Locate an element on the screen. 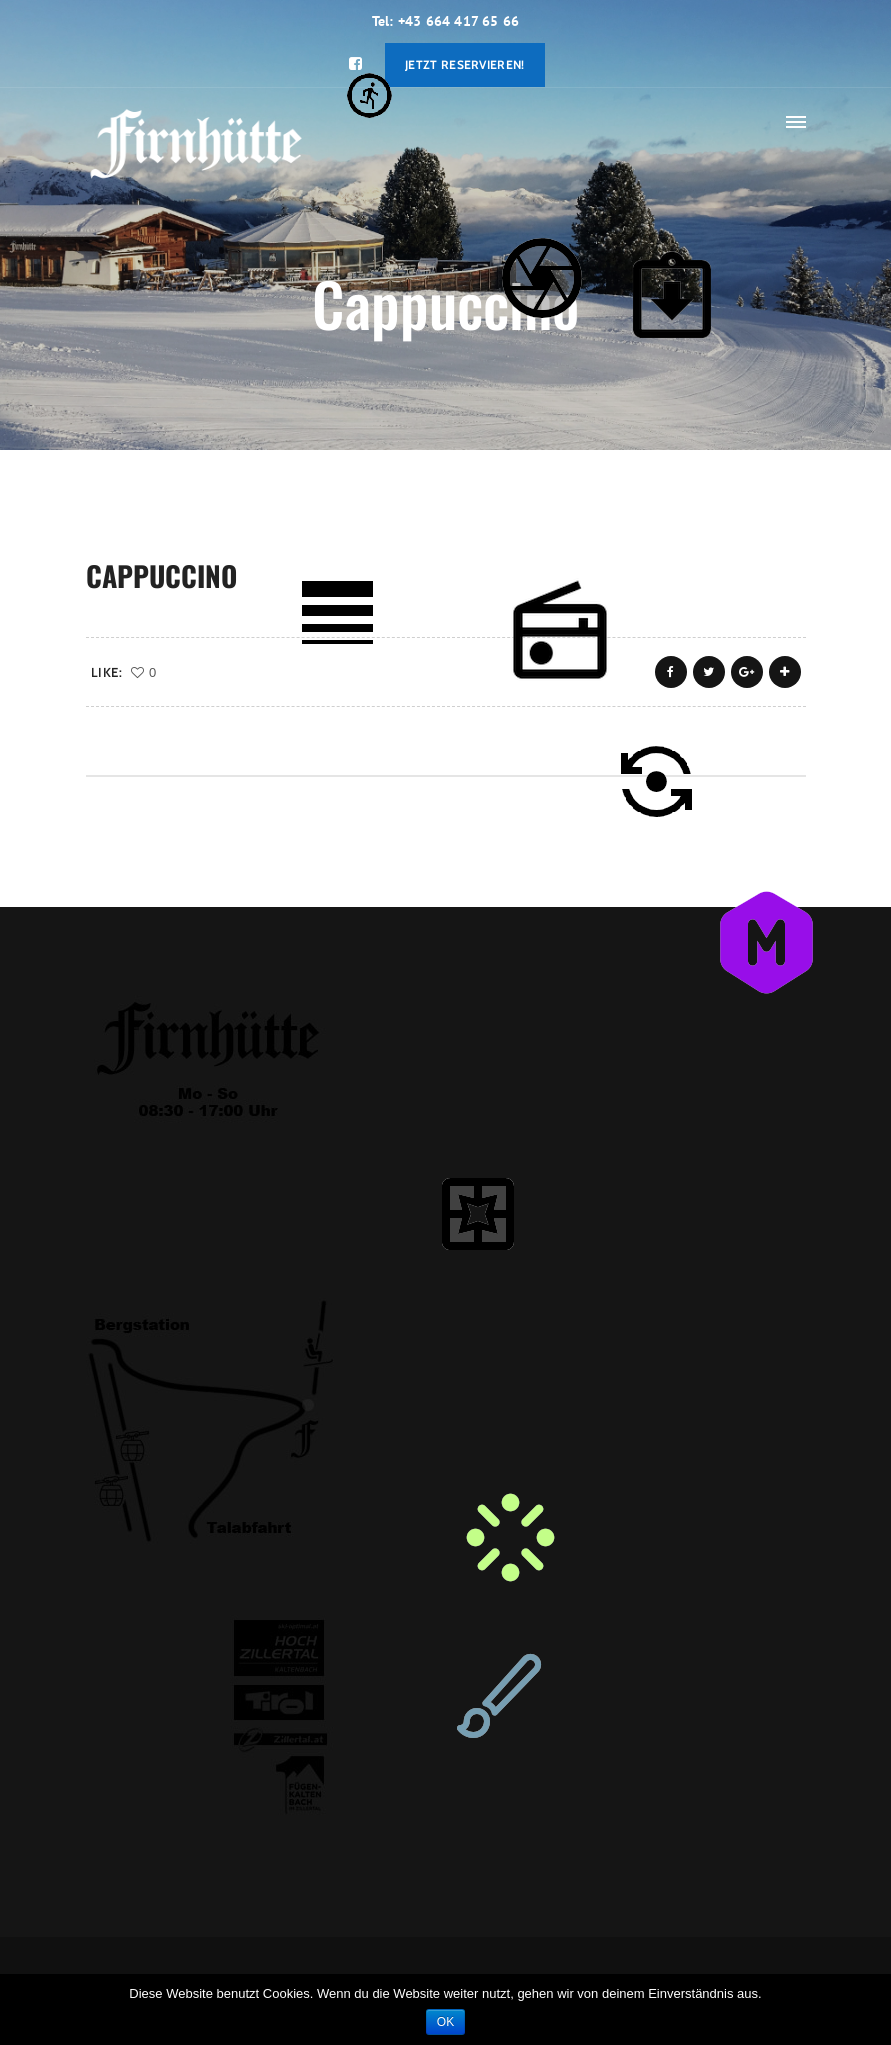 The height and width of the screenshot is (2045, 891). access drawing or painting tools is located at coordinates (499, 1696).